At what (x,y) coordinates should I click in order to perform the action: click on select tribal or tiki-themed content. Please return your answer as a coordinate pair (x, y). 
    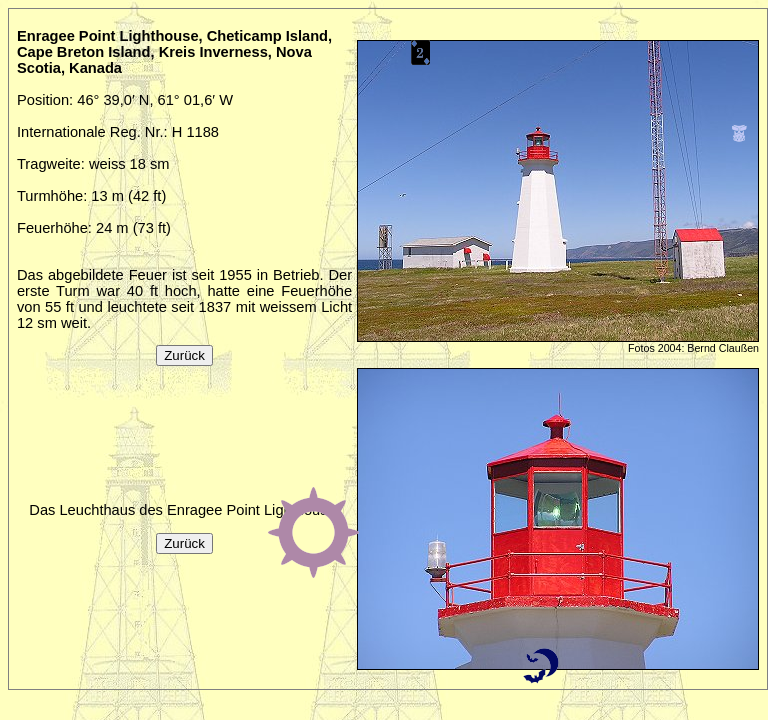
    Looking at the image, I should click on (739, 133).